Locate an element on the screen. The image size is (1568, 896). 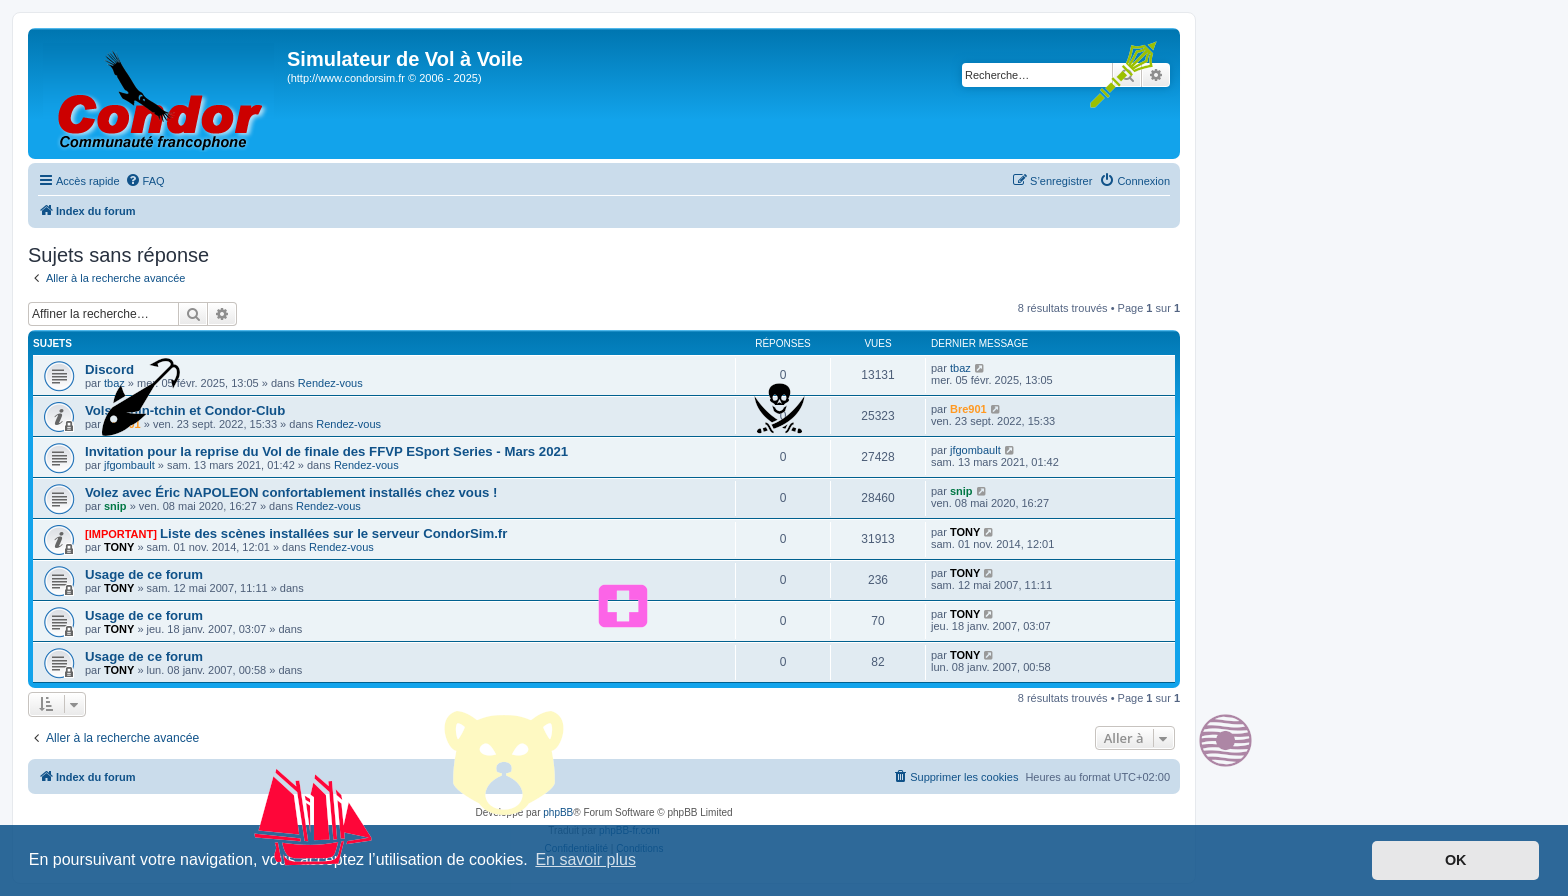
indicates pirate or seafaring game mode is located at coordinates (779, 408).